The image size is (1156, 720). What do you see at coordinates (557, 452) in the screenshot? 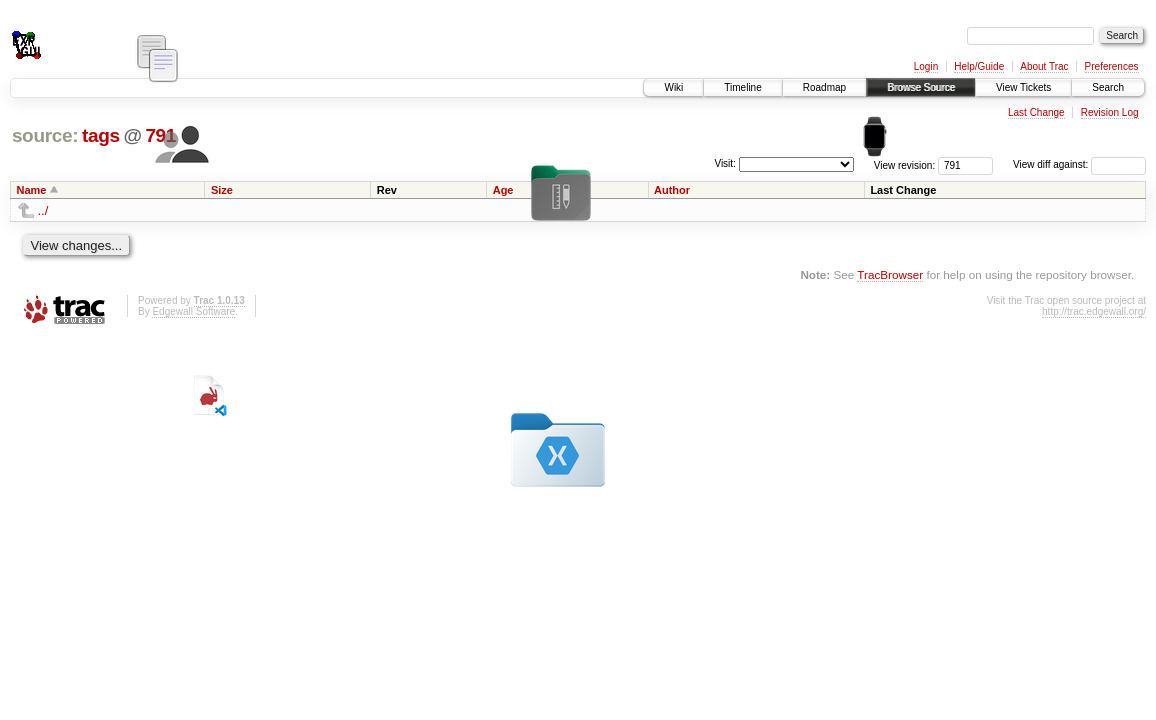
I see `open Xamarin project files folder` at bounding box center [557, 452].